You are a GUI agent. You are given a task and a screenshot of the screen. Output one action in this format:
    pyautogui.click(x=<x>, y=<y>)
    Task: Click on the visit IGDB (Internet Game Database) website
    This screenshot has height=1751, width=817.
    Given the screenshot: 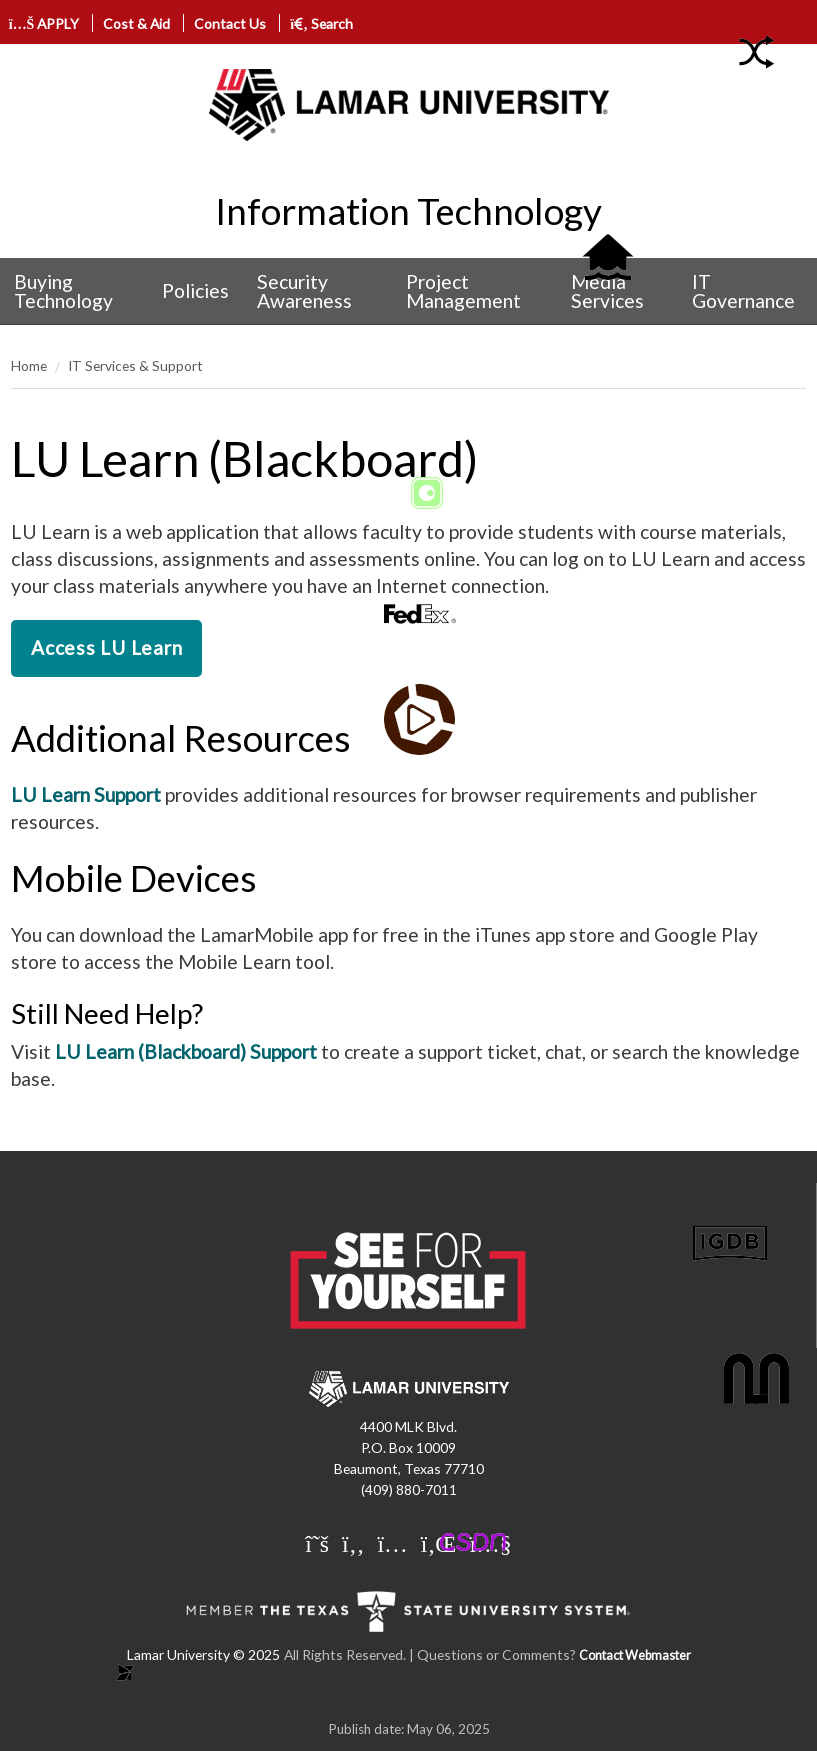 What is the action you would take?
    pyautogui.click(x=730, y=1243)
    